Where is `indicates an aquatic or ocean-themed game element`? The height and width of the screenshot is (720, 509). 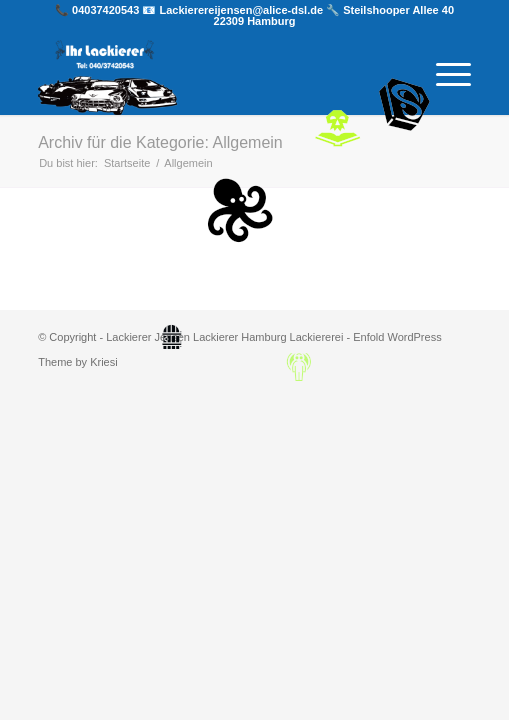 indicates an aquatic or ocean-themed game element is located at coordinates (240, 210).